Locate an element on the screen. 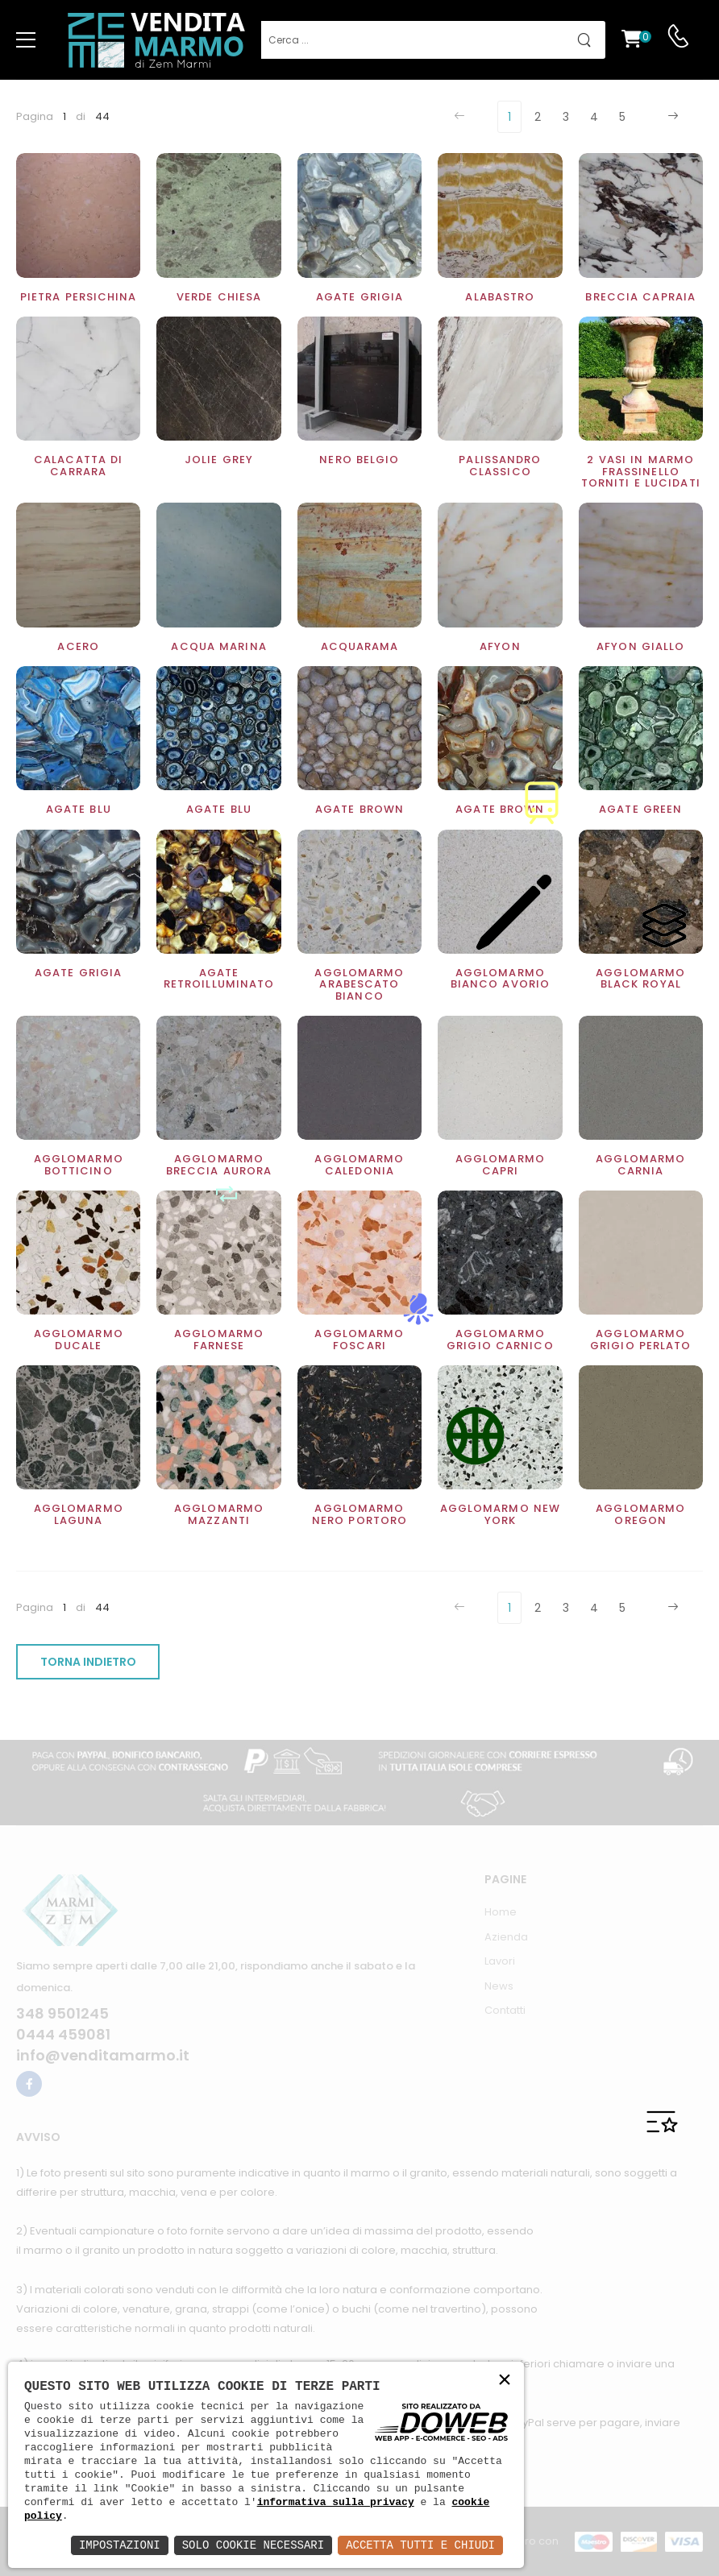  access campfire or outdoor activity features is located at coordinates (418, 1309).